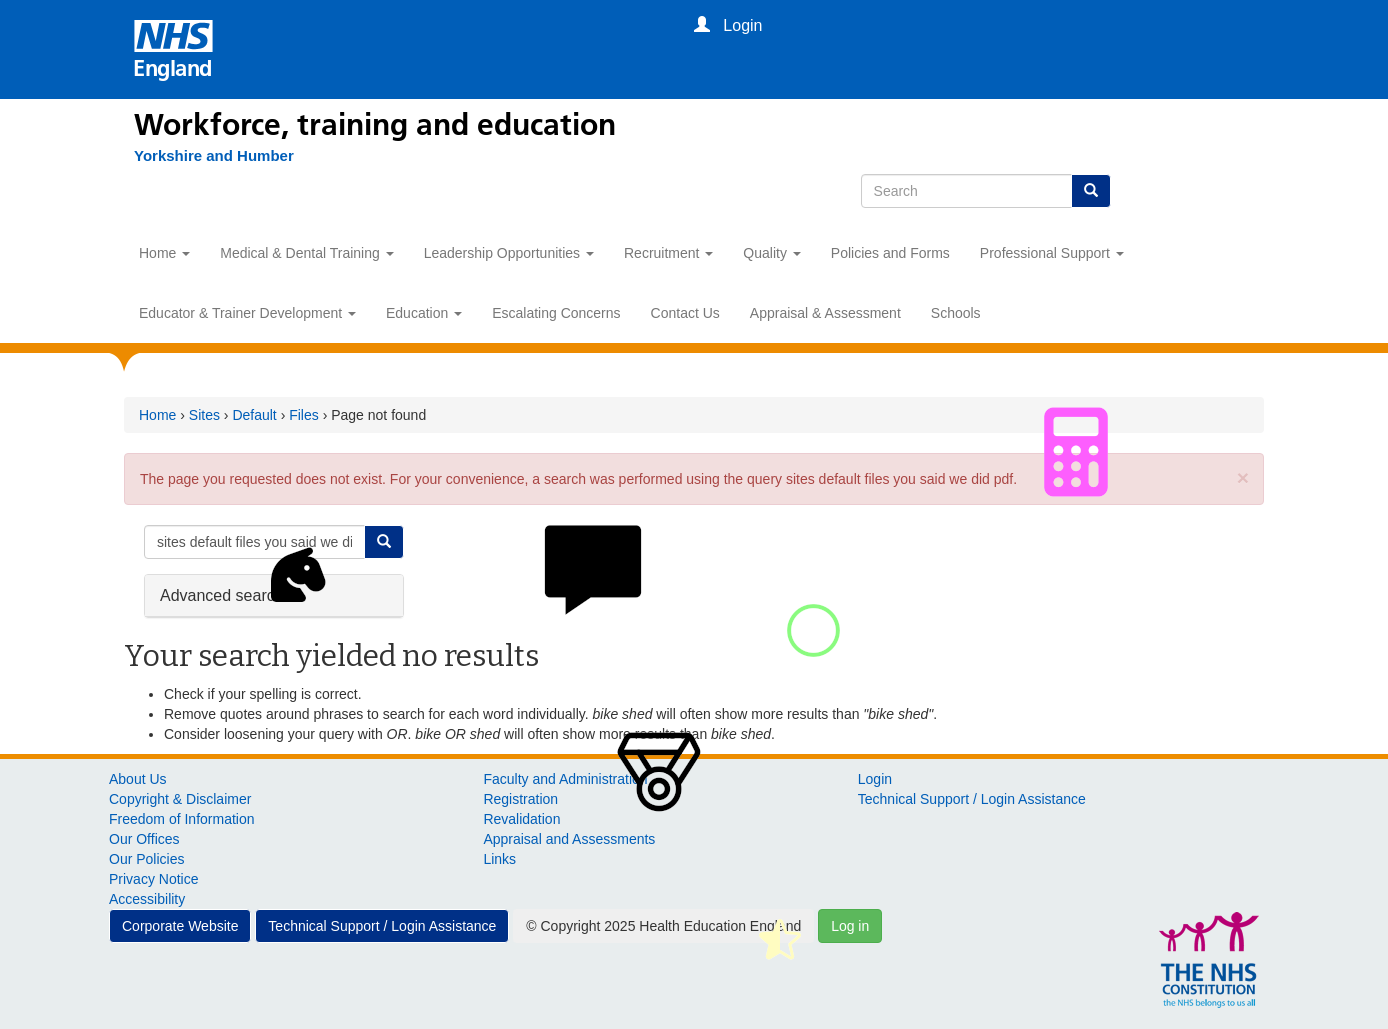 The height and width of the screenshot is (1029, 1388). I want to click on open the calculator app, so click(1076, 452).